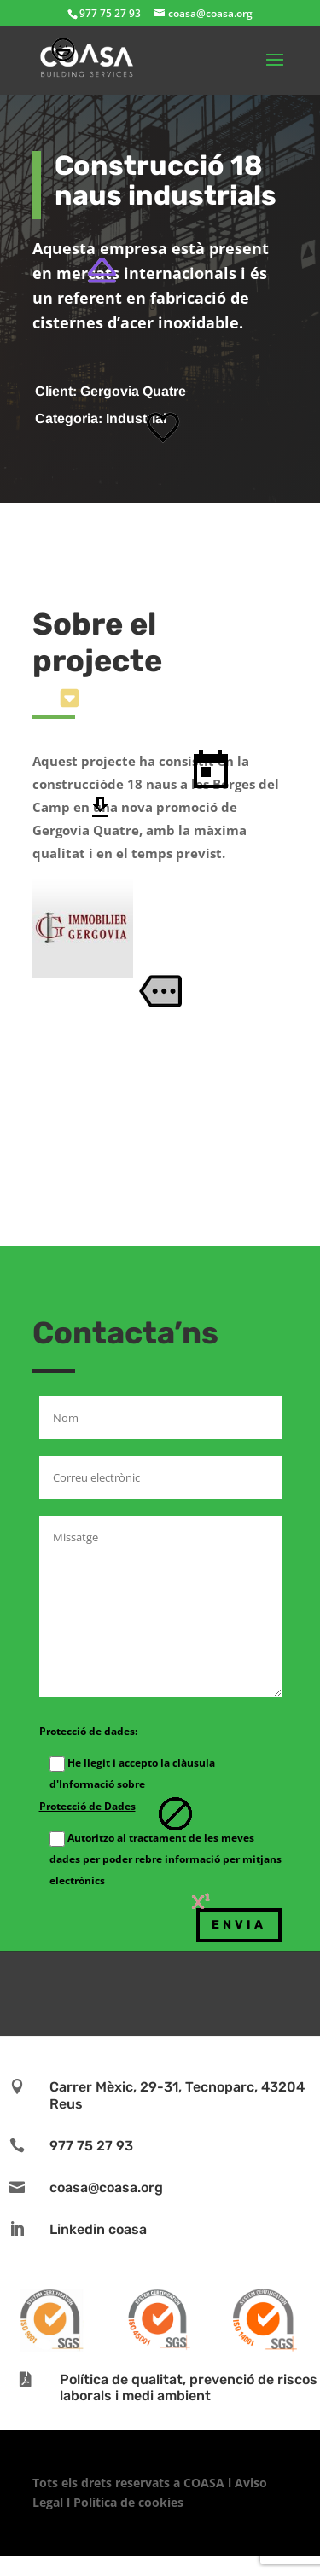  Describe the element at coordinates (63, 49) in the screenshot. I see `react with laughter to a message` at that location.